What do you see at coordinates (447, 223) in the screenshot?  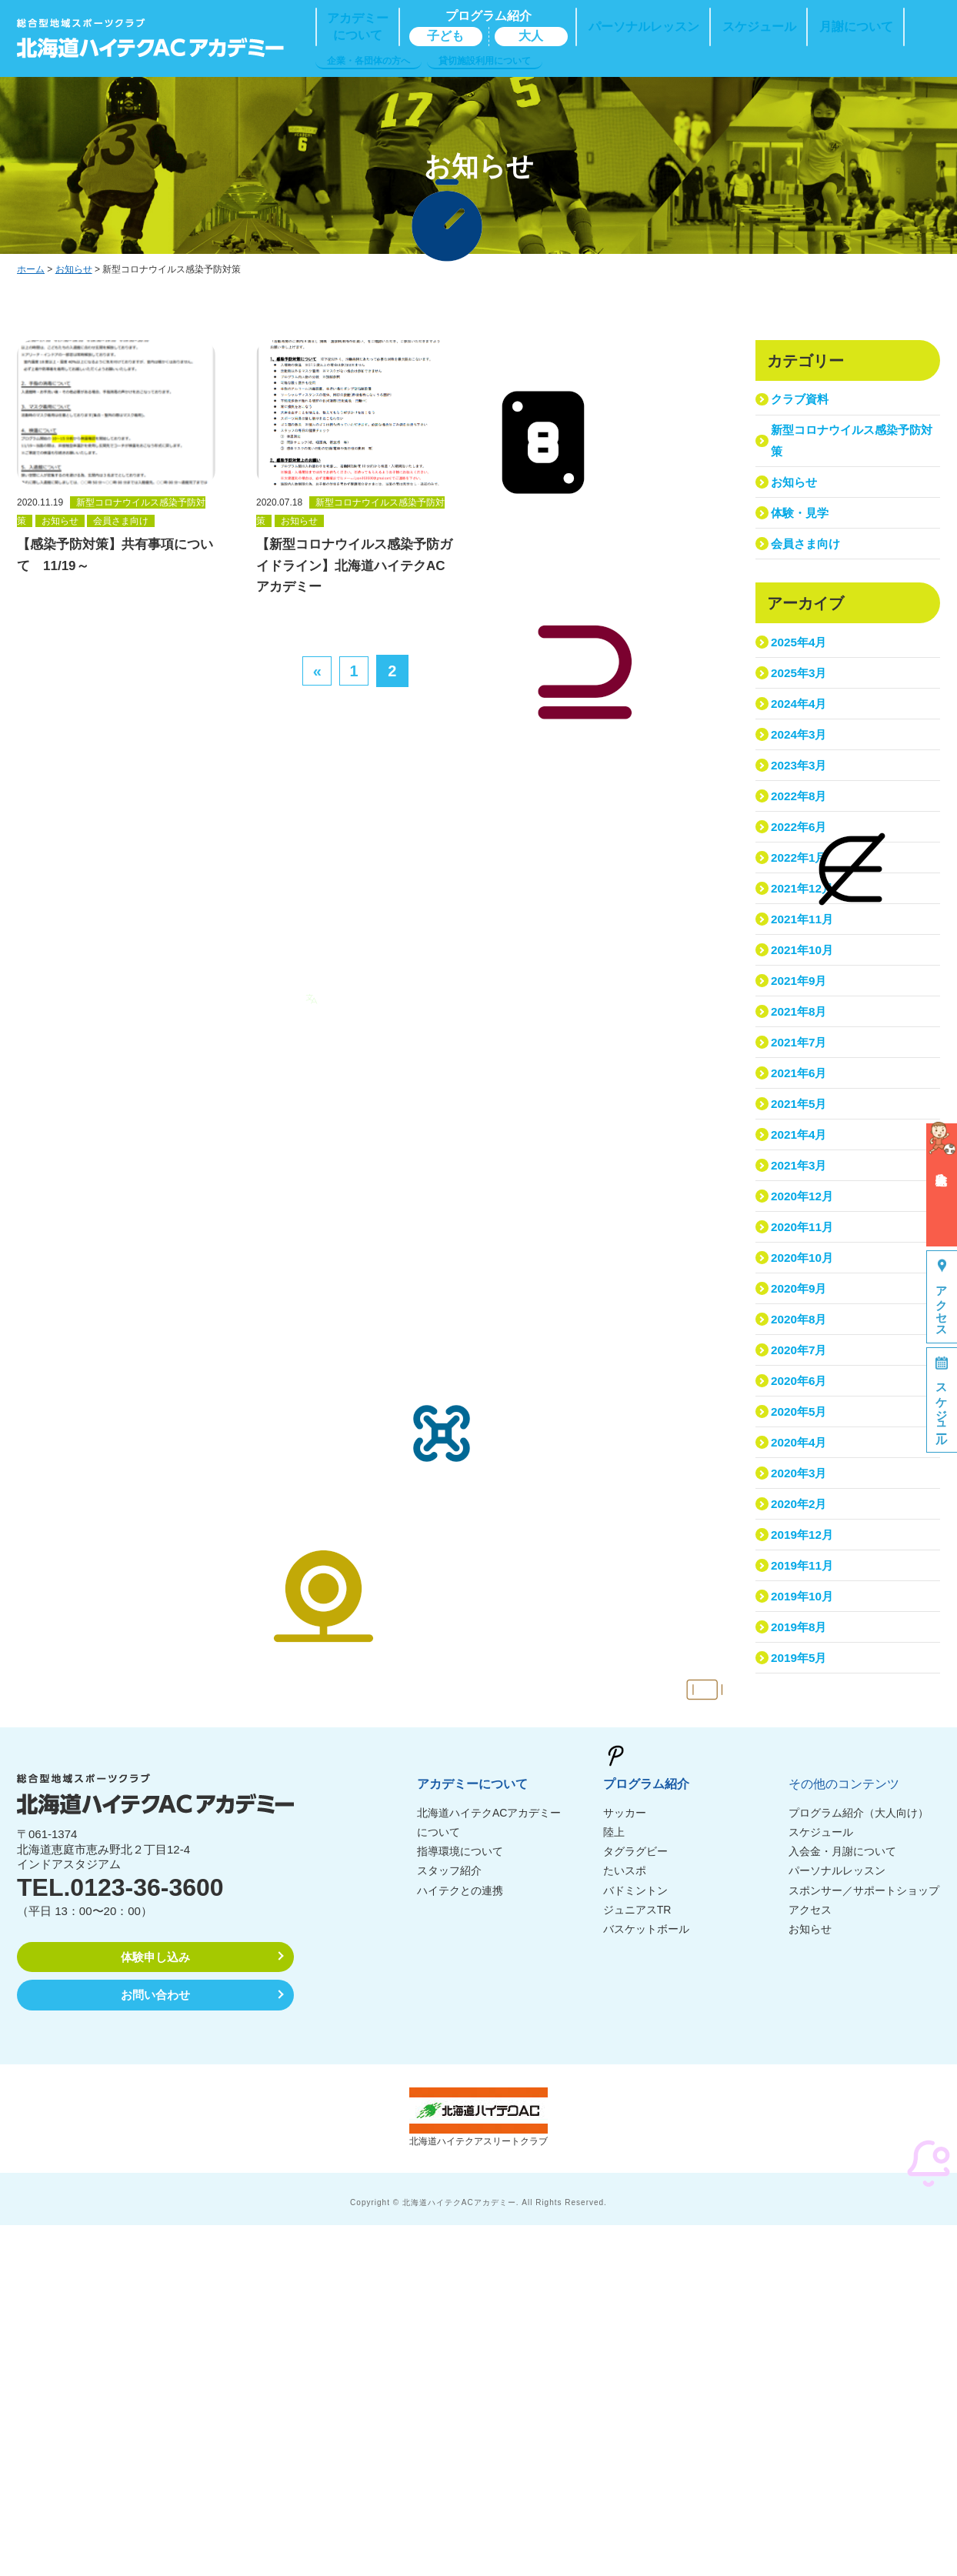 I see `set a countdown timer` at bounding box center [447, 223].